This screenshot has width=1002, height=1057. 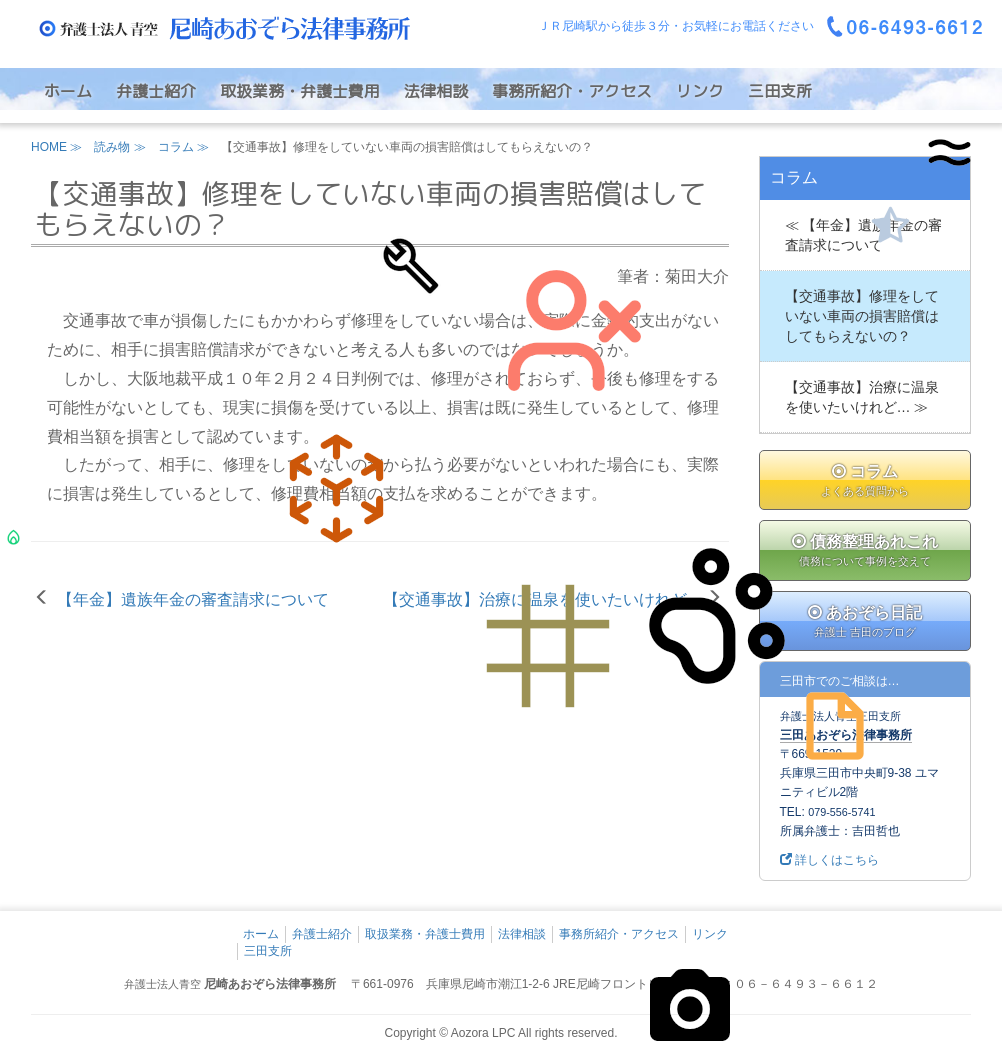 I want to click on access settings or configuration options, so click(x=411, y=266).